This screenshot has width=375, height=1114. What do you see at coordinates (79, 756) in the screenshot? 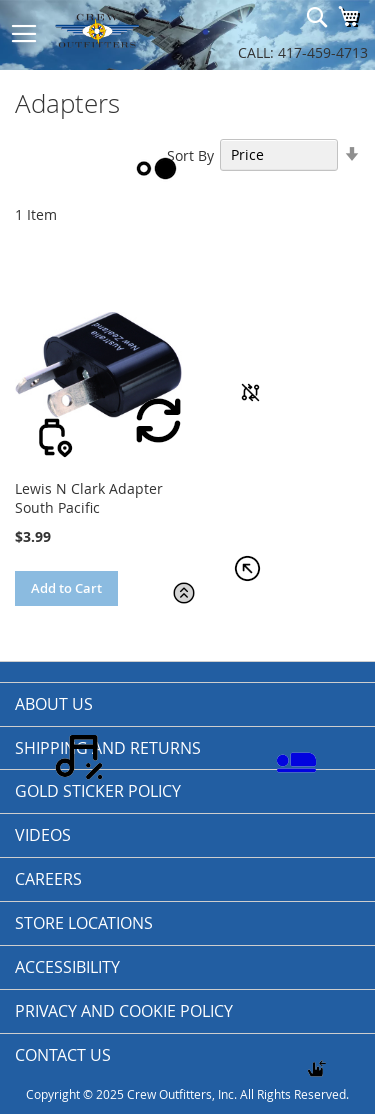
I see `view discounted music or audio content` at bounding box center [79, 756].